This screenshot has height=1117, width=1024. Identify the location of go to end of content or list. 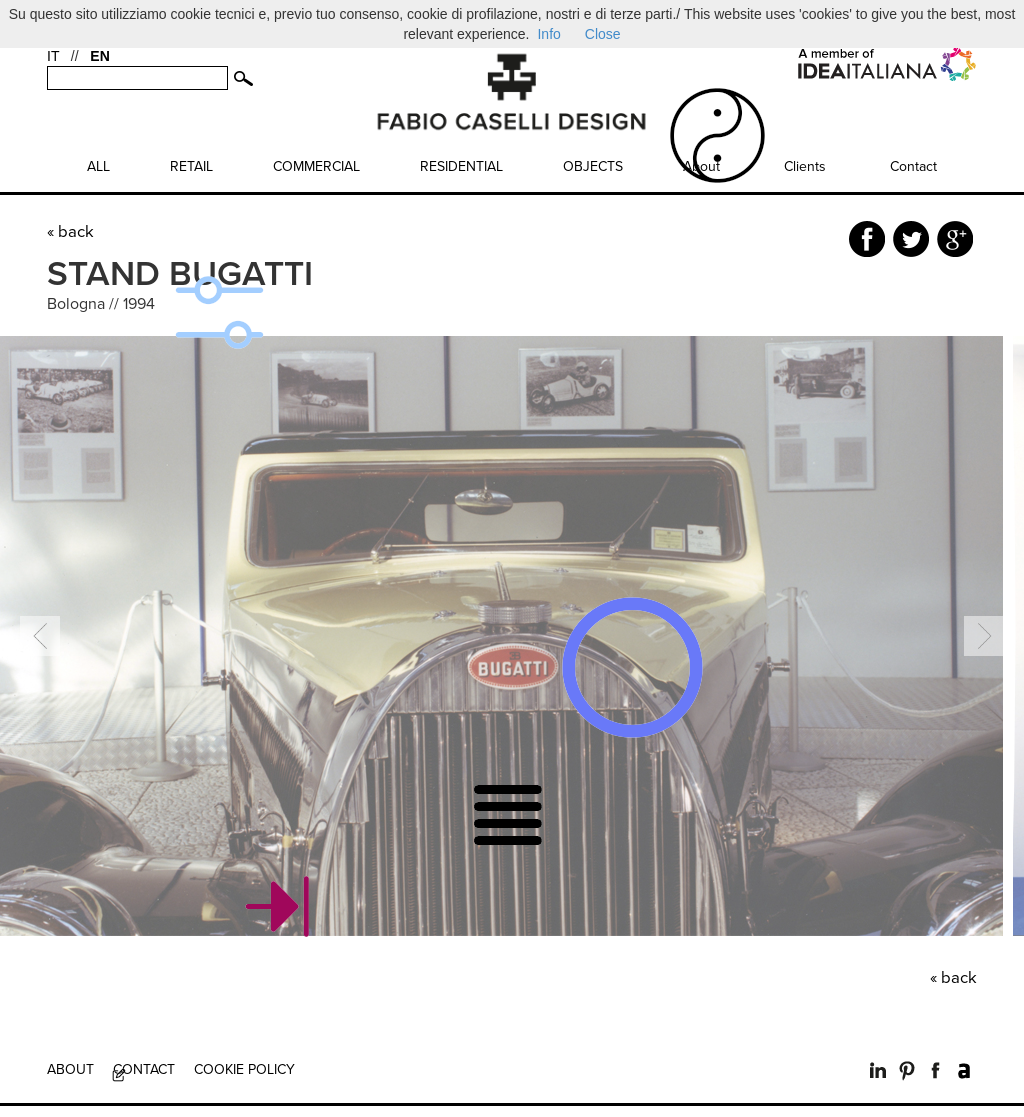
(278, 906).